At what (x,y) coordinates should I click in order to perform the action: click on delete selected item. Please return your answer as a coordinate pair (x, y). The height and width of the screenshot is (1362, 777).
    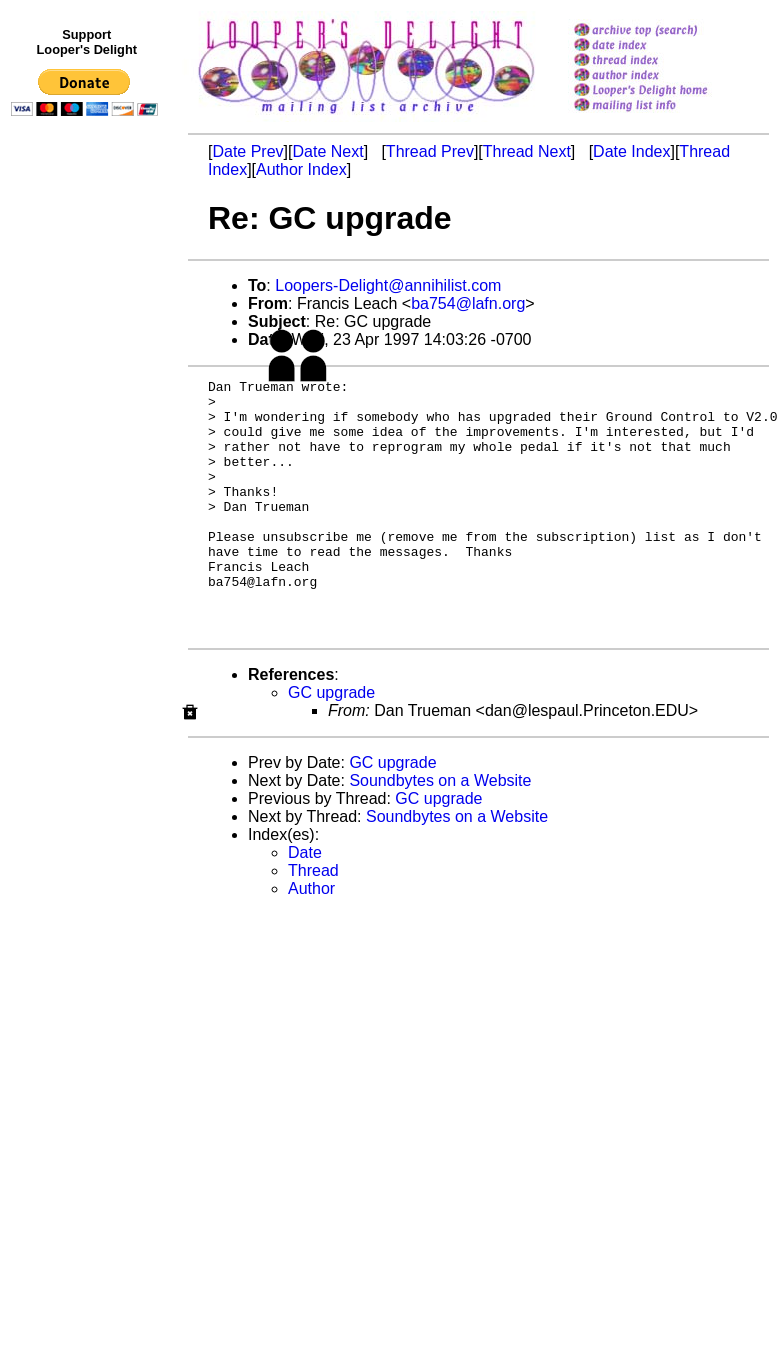
    Looking at the image, I should click on (190, 712).